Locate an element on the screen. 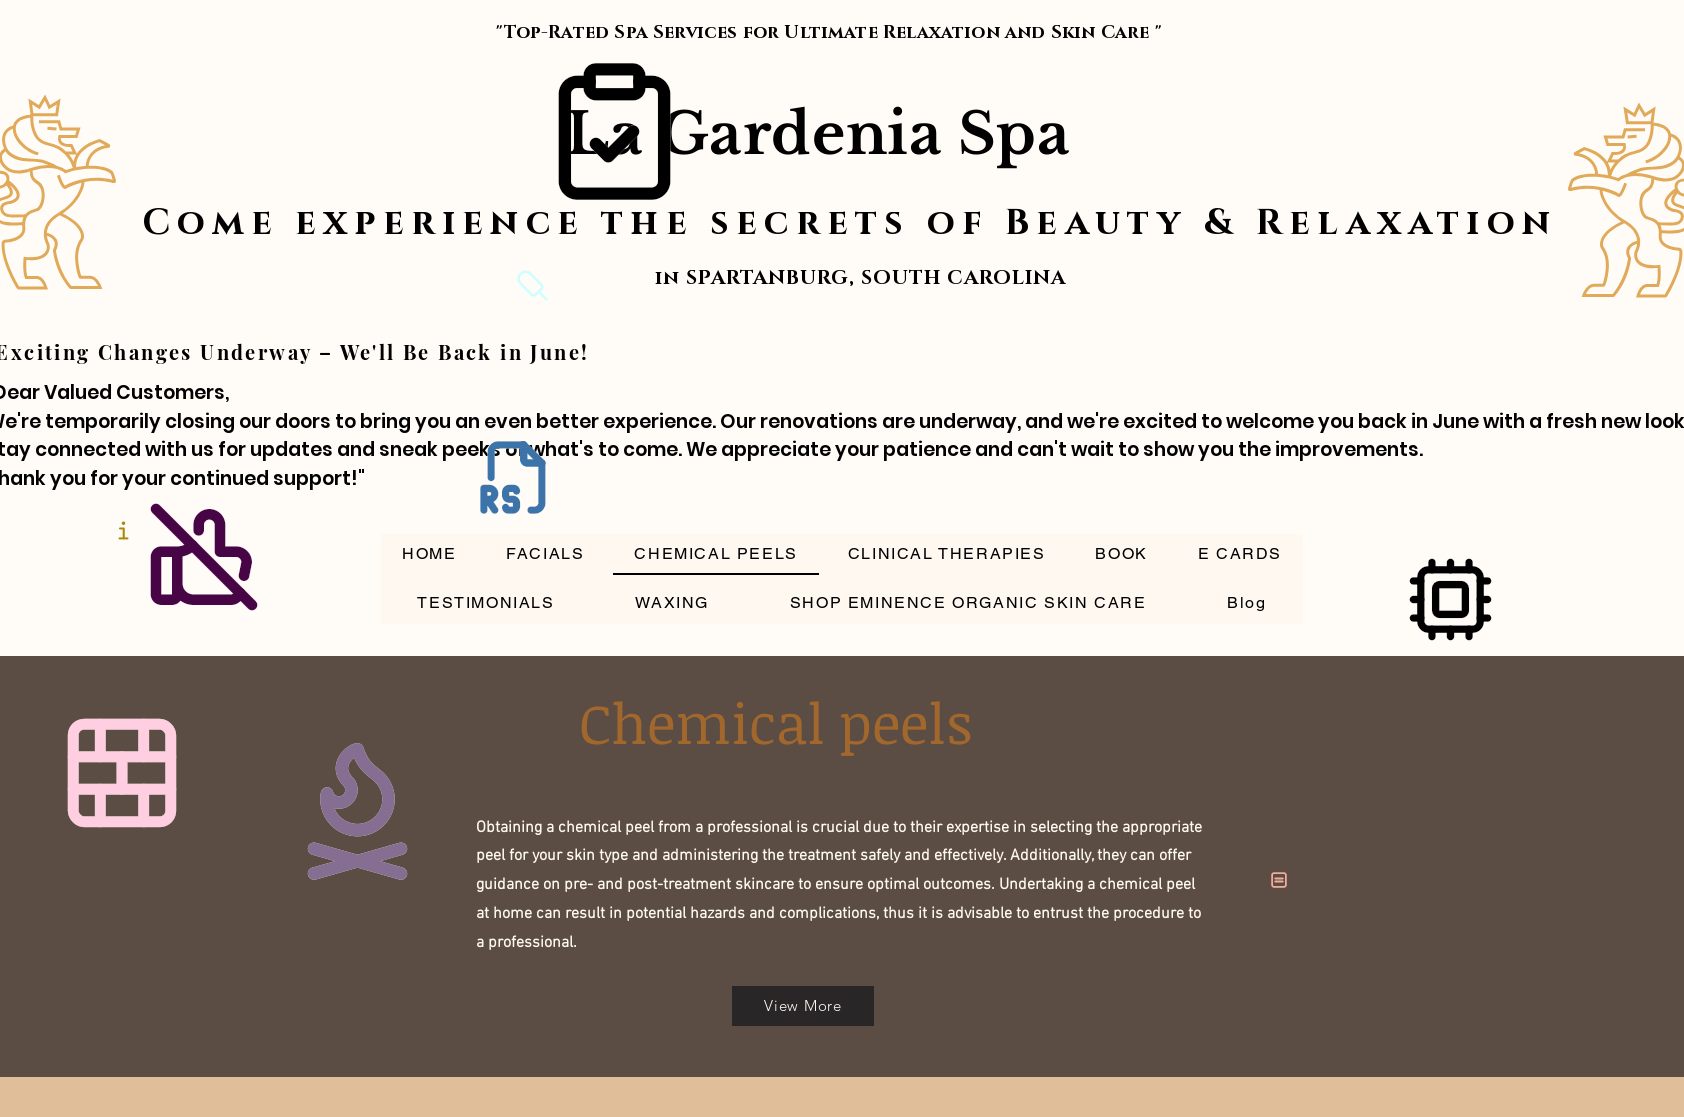 This screenshot has width=1684, height=1117. access frozen treats or dessert options is located at coordinates (532, 285).